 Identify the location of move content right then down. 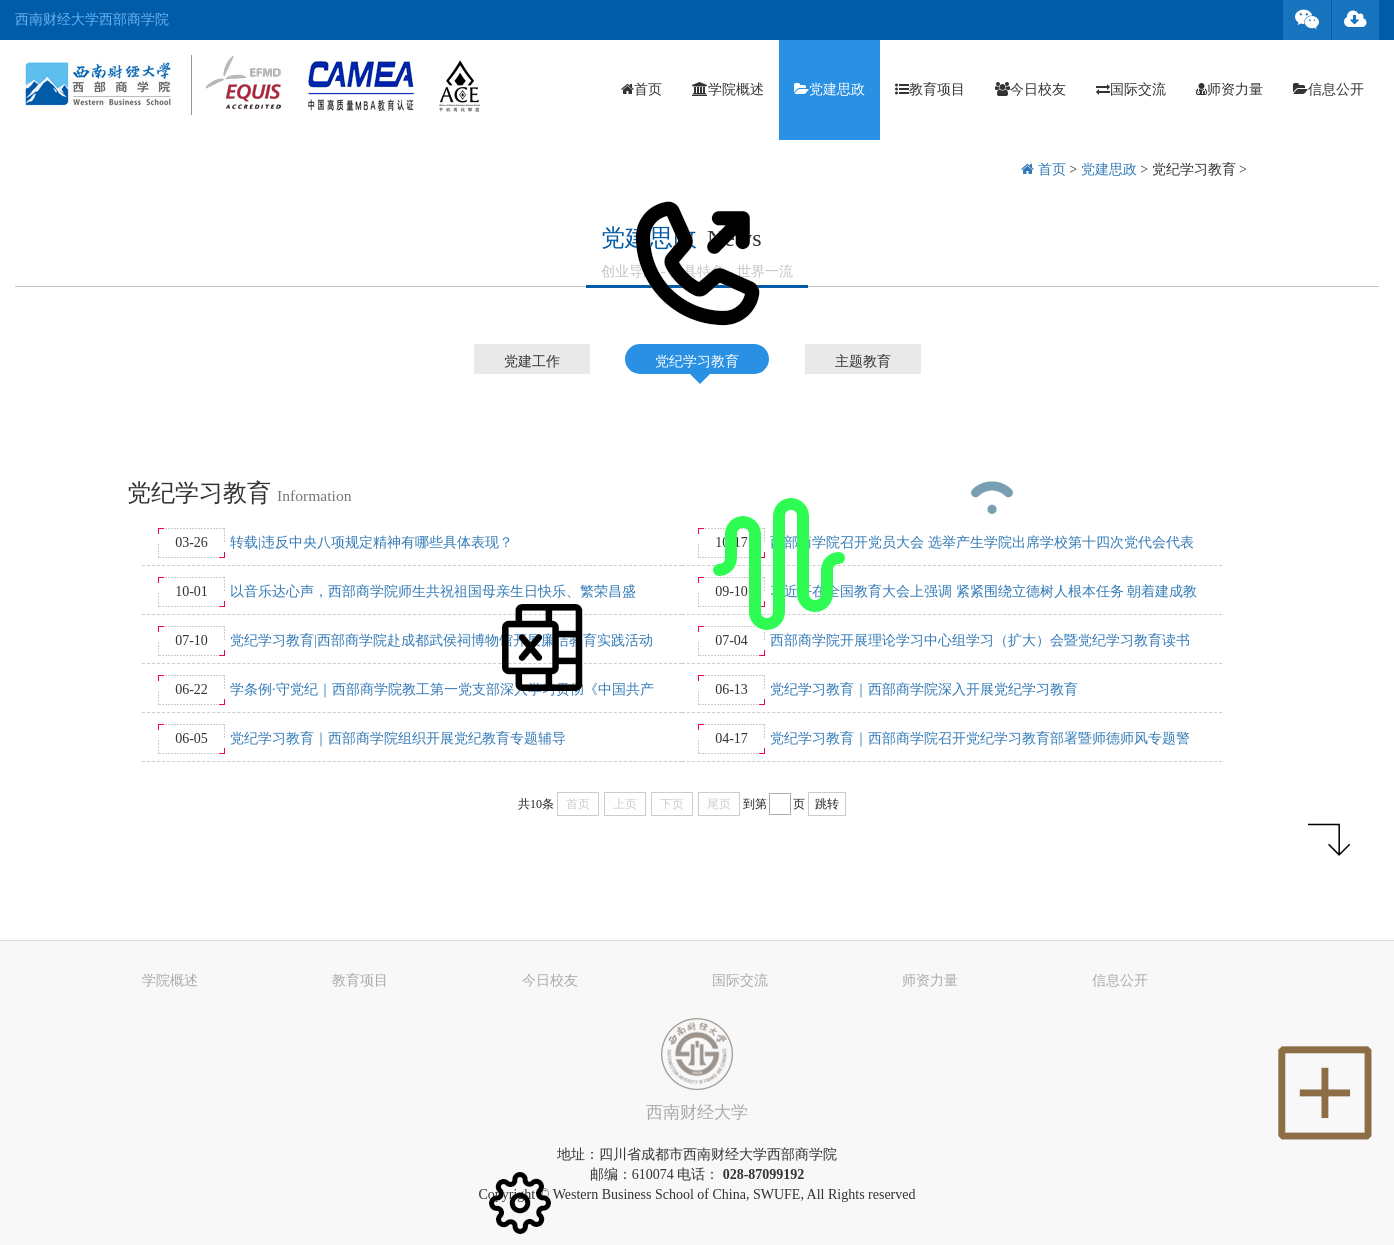
(1329, 838).